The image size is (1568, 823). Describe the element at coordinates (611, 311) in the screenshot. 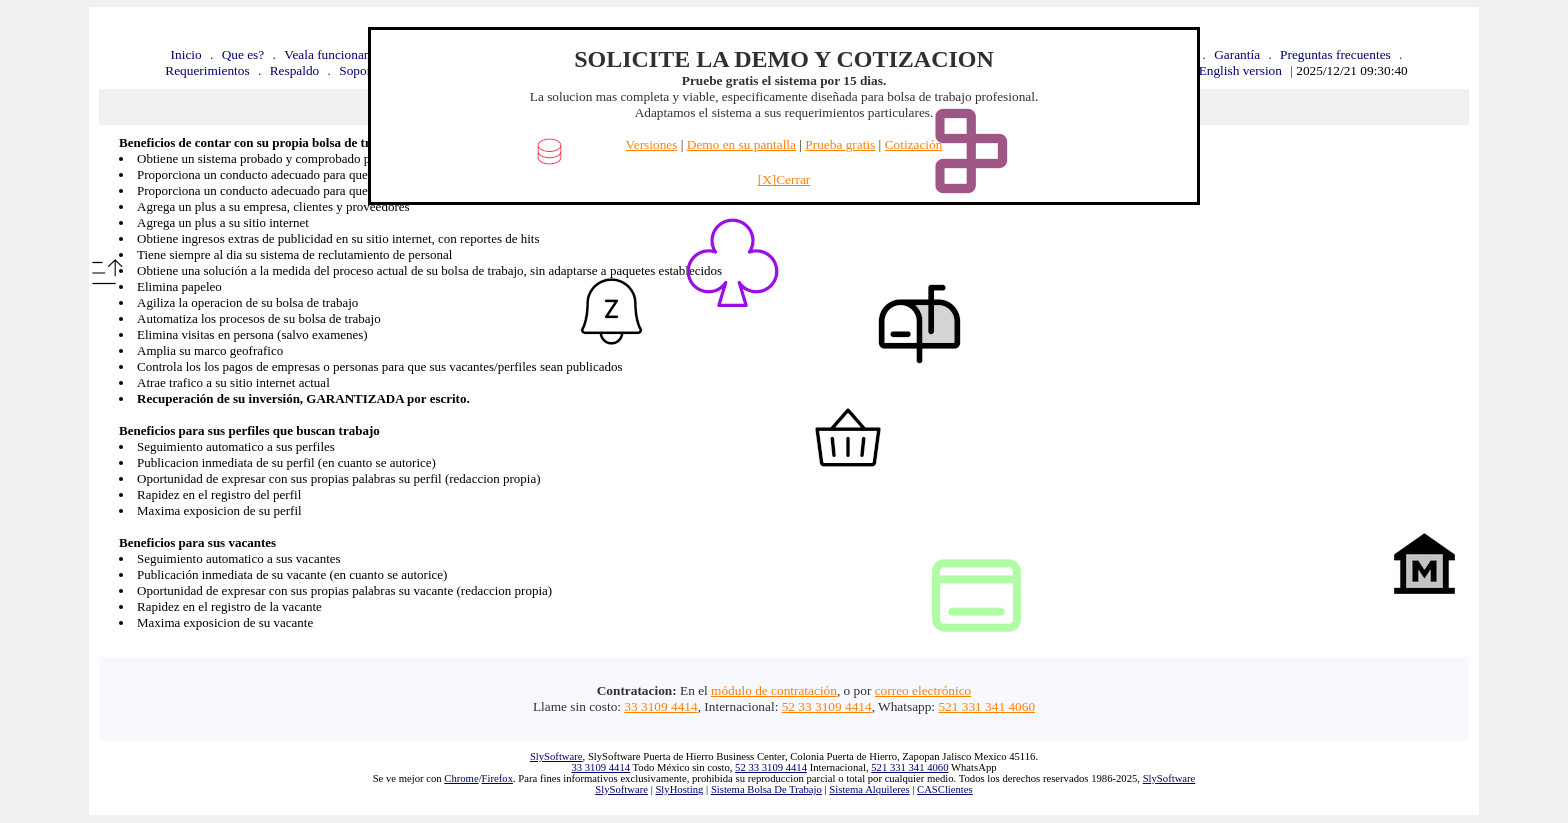

I see `enable sleep or snooze mode for notifications` at that location.